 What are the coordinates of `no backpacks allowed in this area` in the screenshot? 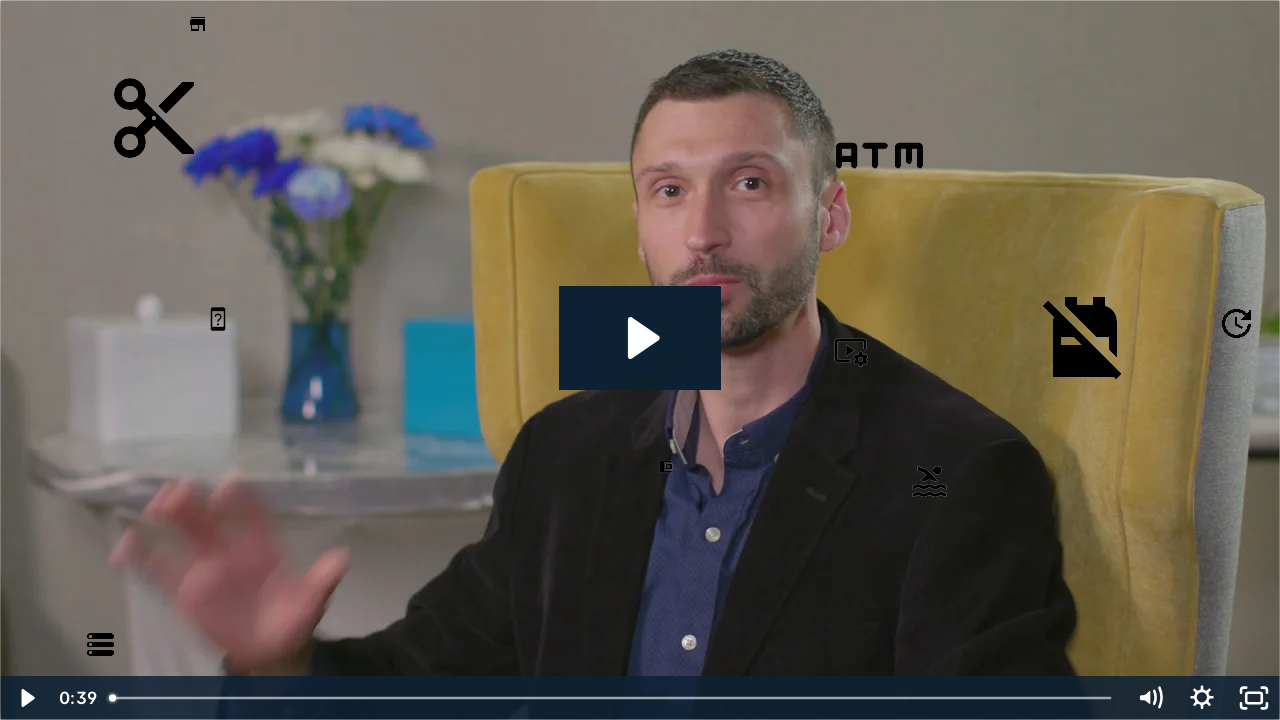 It's located at (1085, 337).